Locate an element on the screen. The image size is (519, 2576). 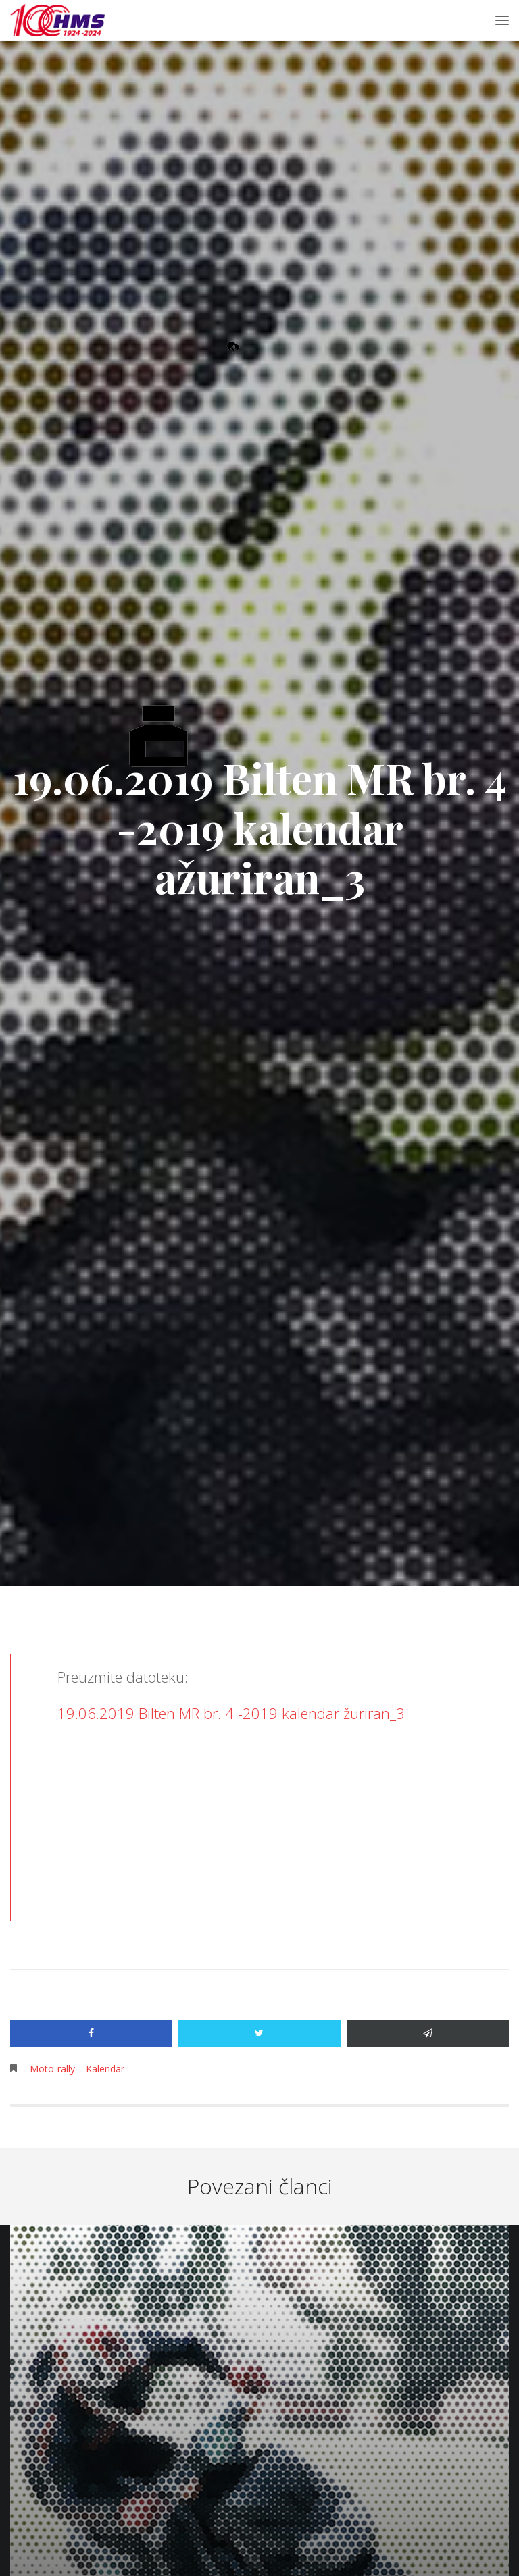
indicates thunderstorm weather conditions is located at coordinates (233, 347).